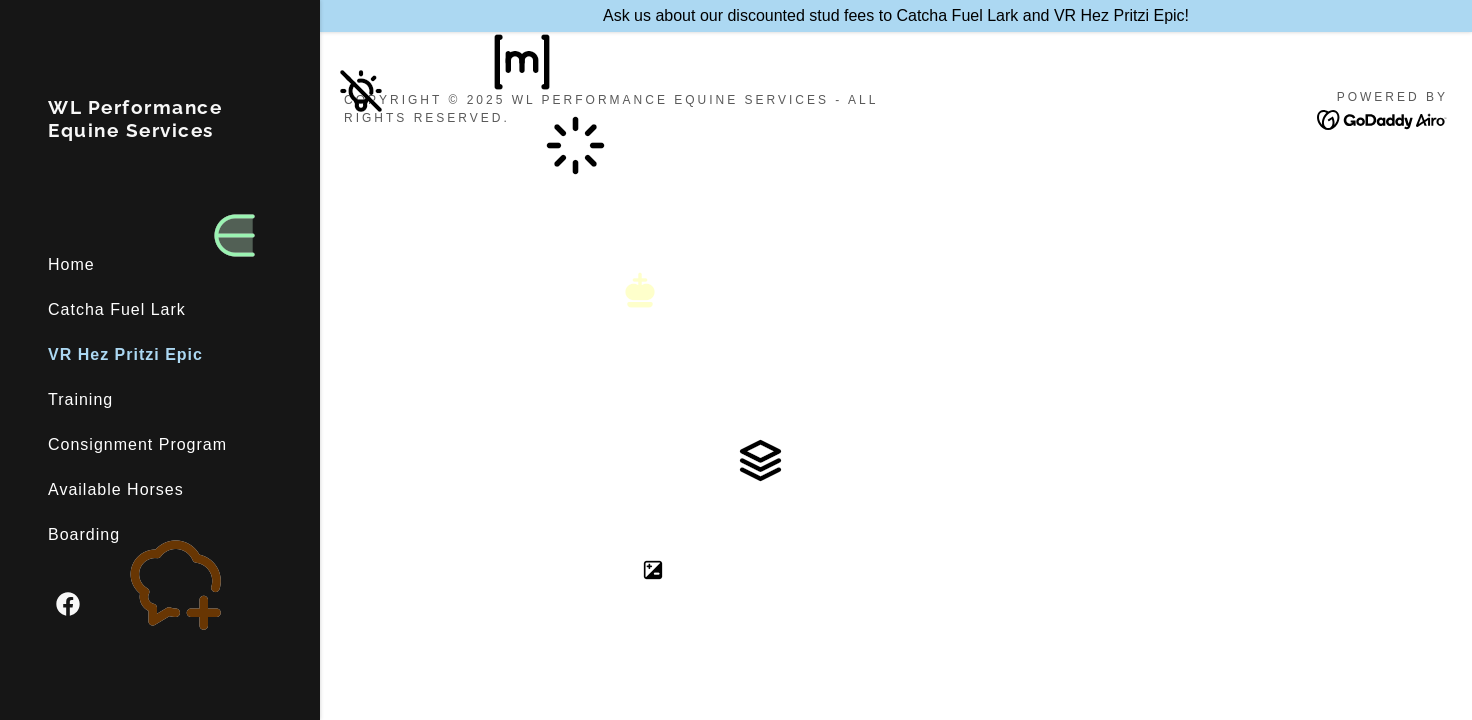  What do you see at coordinates (653, 570) in the screenshot?
I see `adjust photo exposure settings` at bounding box center [653, 570].